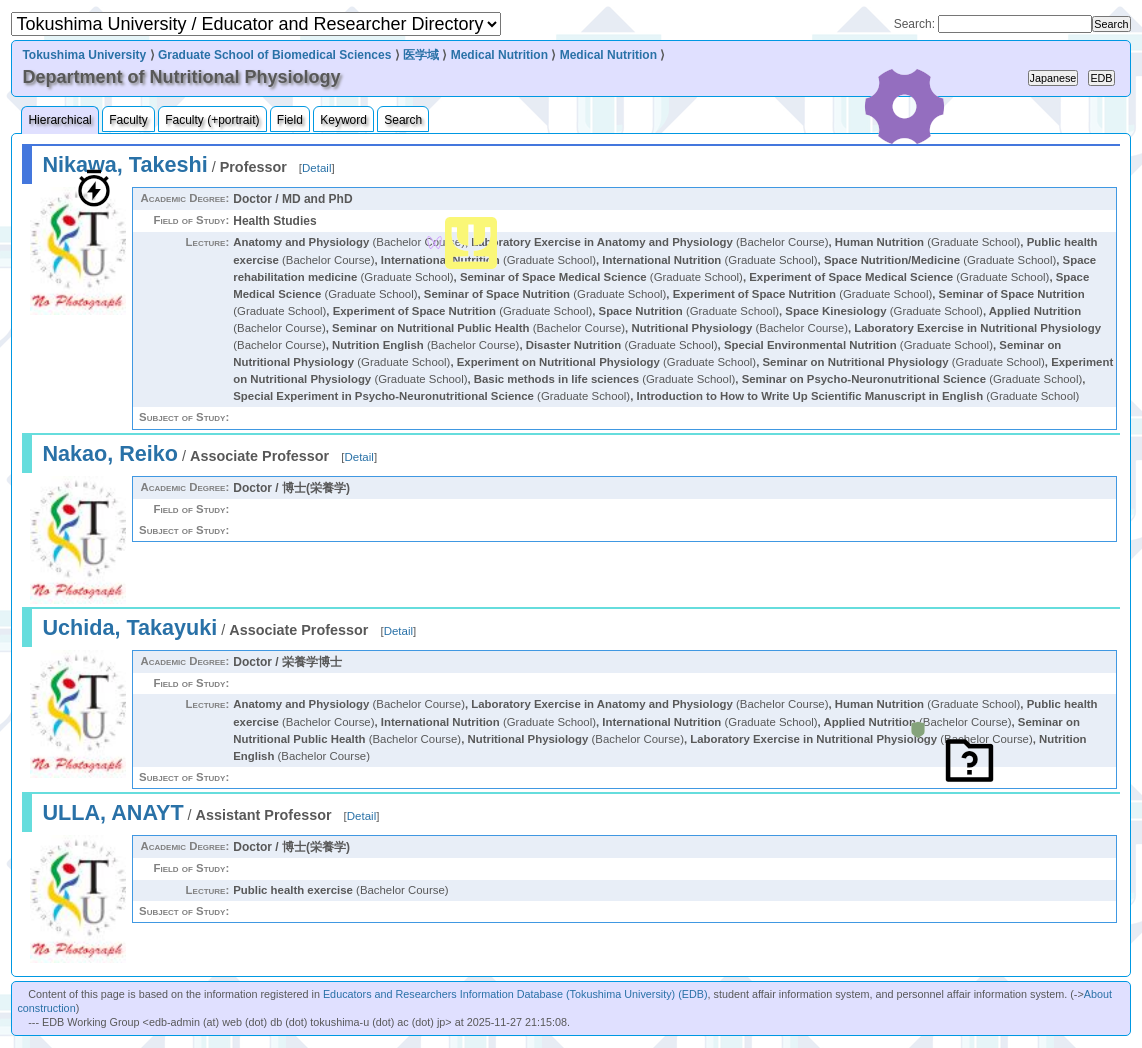 The width and height of the screenshot is (1142, 1048). Describe the element at coordinates (969, 760) in the screenshot. I see `folder with unknown or unrecognized contents` at that location.